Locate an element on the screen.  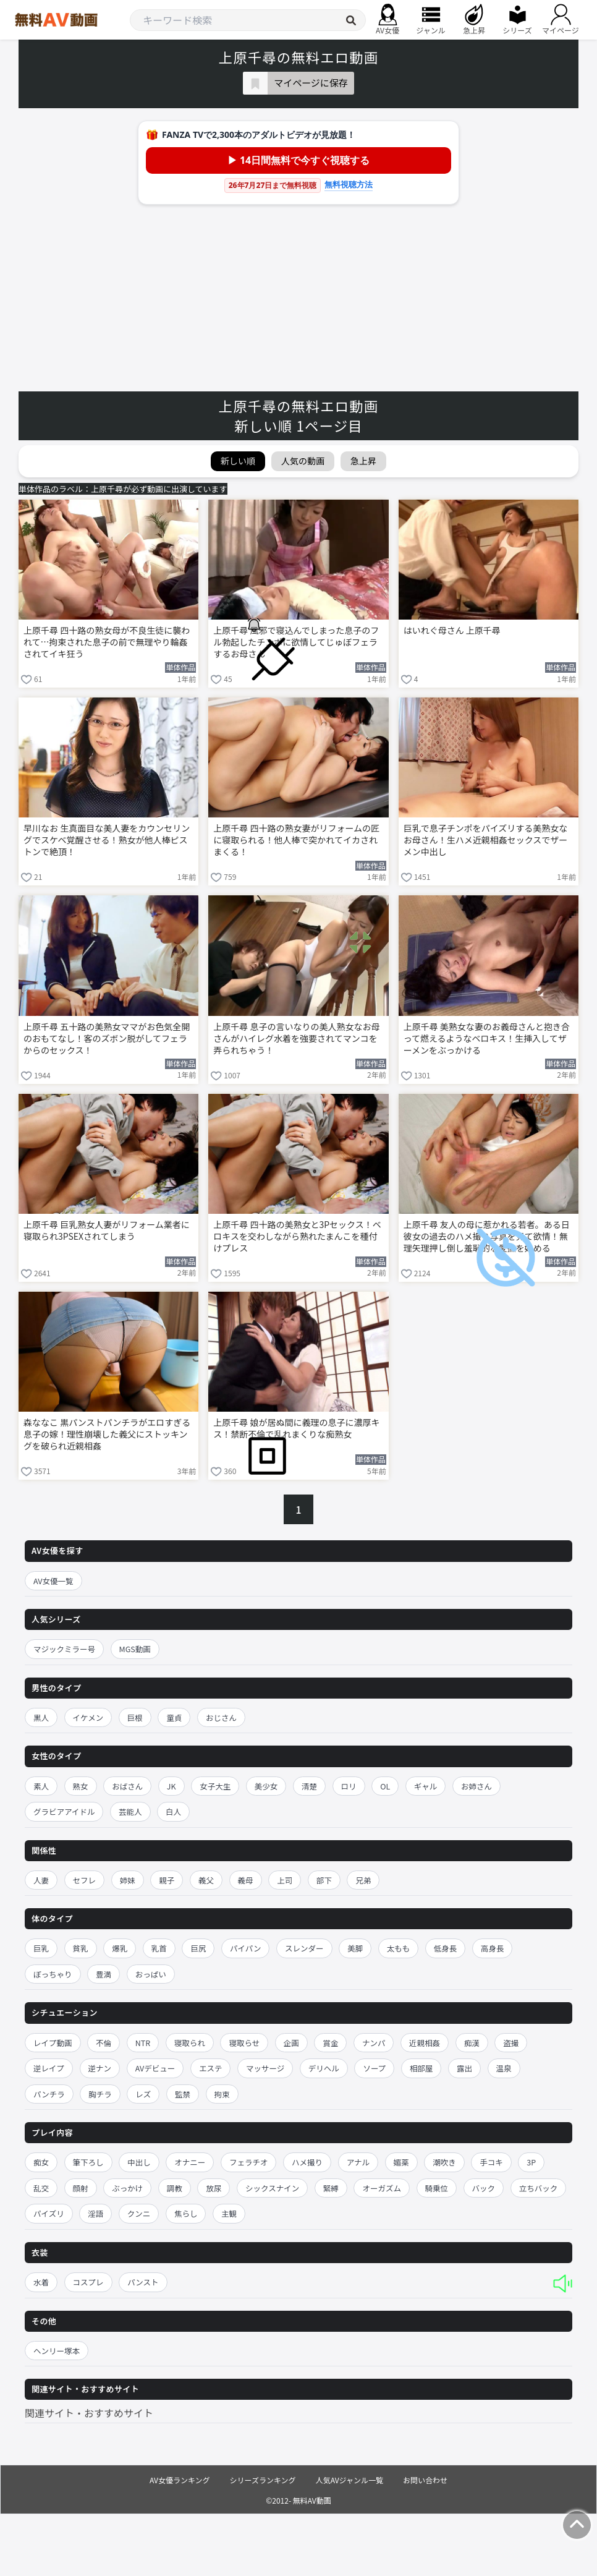
square payment or point-of-sale app is located at coordinates (267, 1456).